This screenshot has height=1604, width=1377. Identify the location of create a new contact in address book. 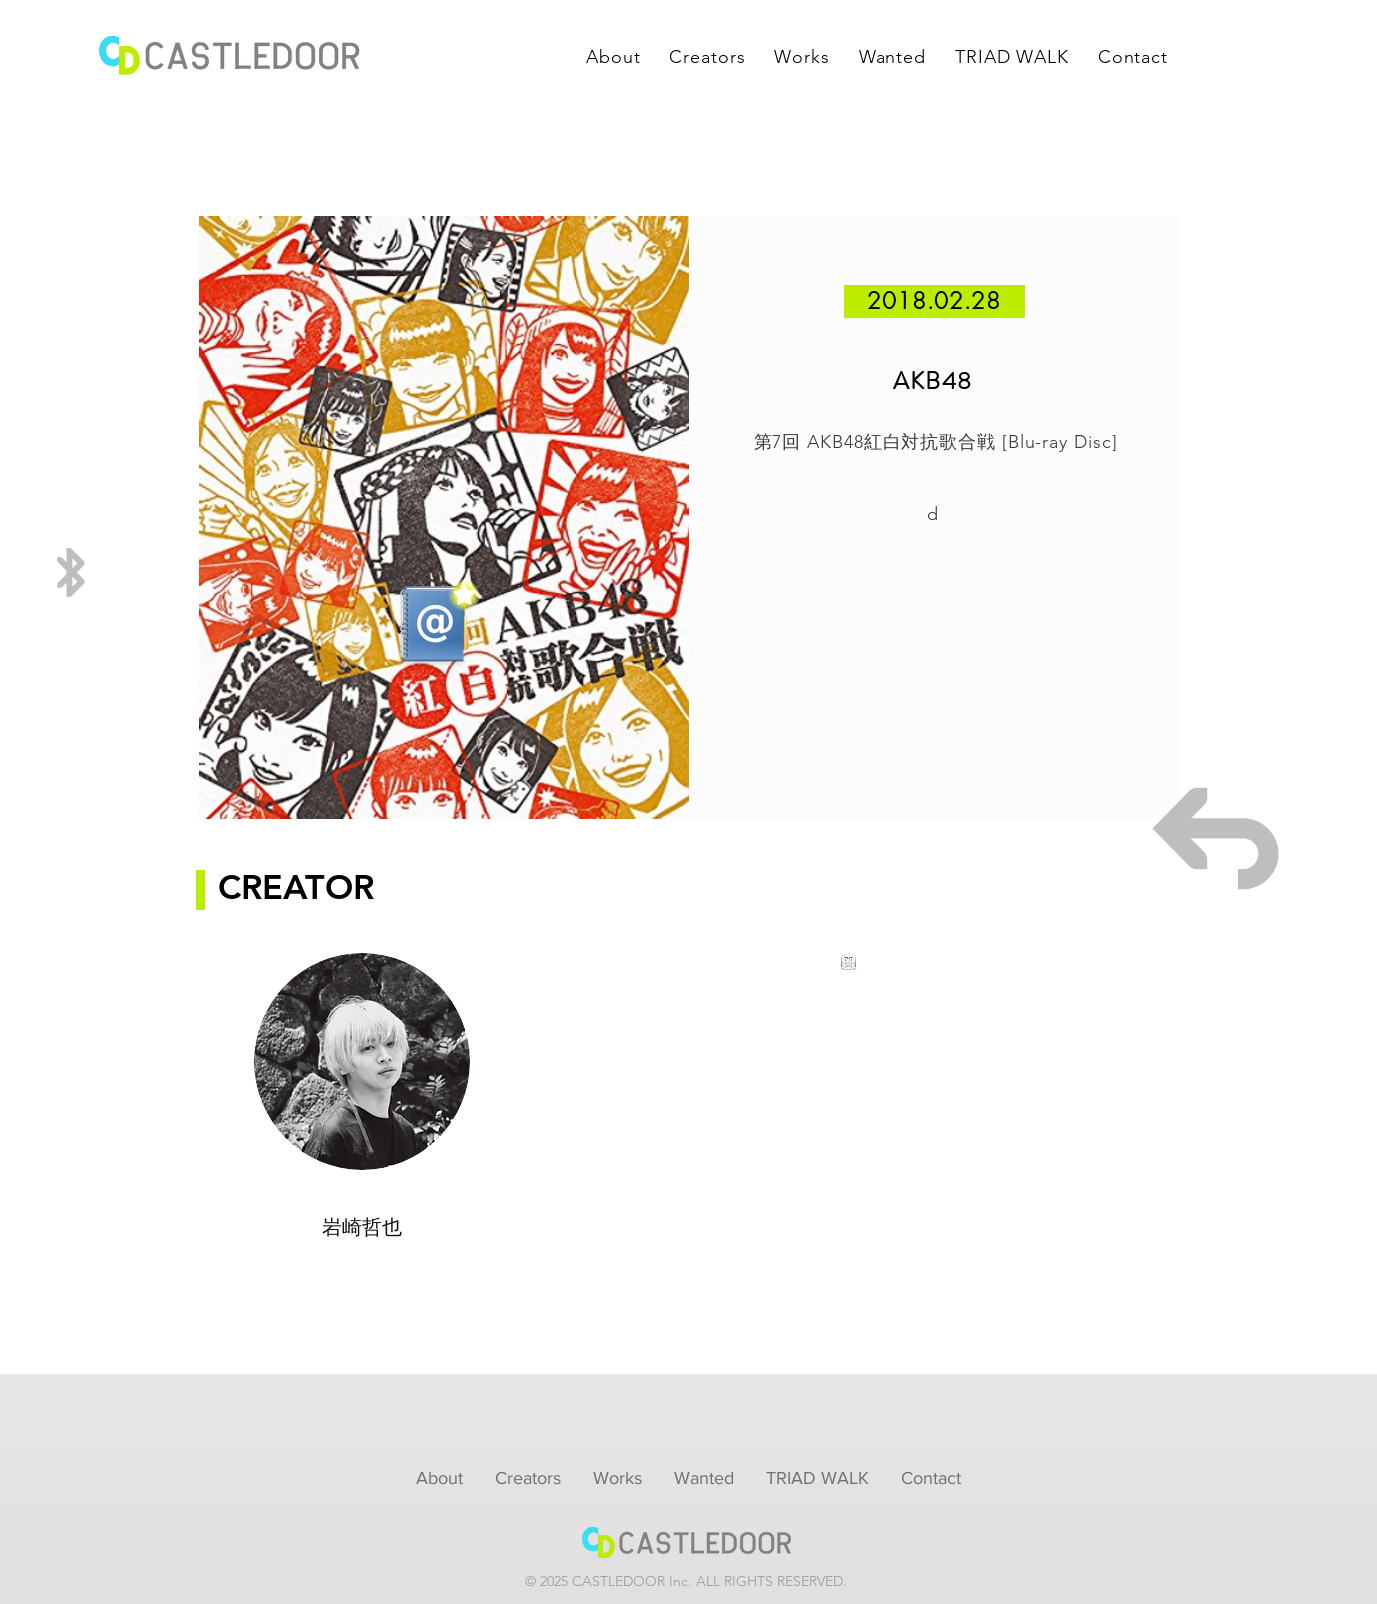
(432, 626).